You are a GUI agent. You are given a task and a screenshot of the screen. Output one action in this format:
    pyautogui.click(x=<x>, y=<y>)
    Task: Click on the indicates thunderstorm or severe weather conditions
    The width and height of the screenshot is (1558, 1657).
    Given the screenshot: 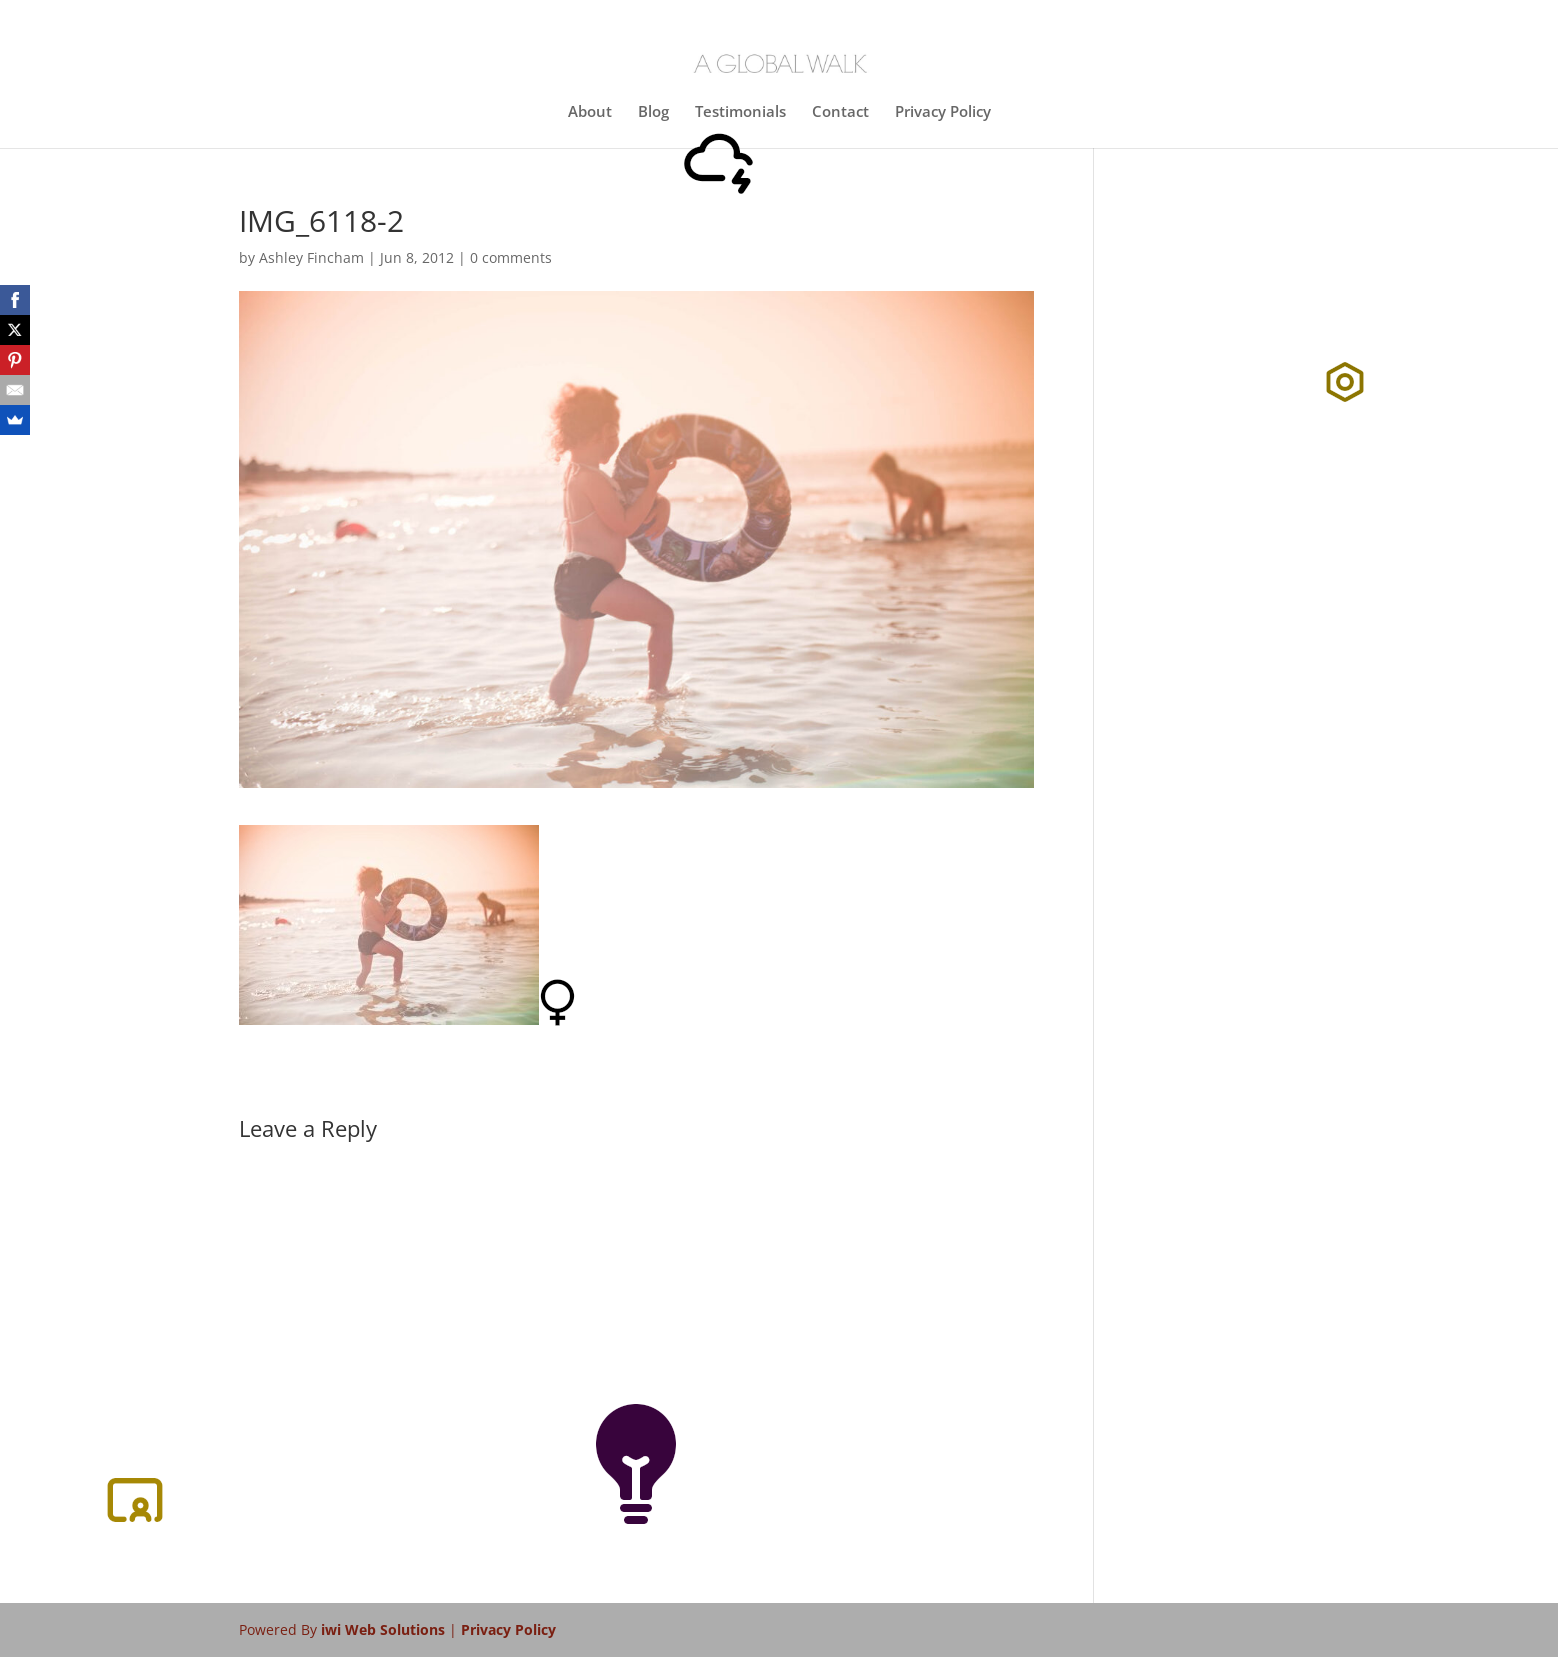 What is the action you would take?
    pyautogui.click(x=719, y=159)
    